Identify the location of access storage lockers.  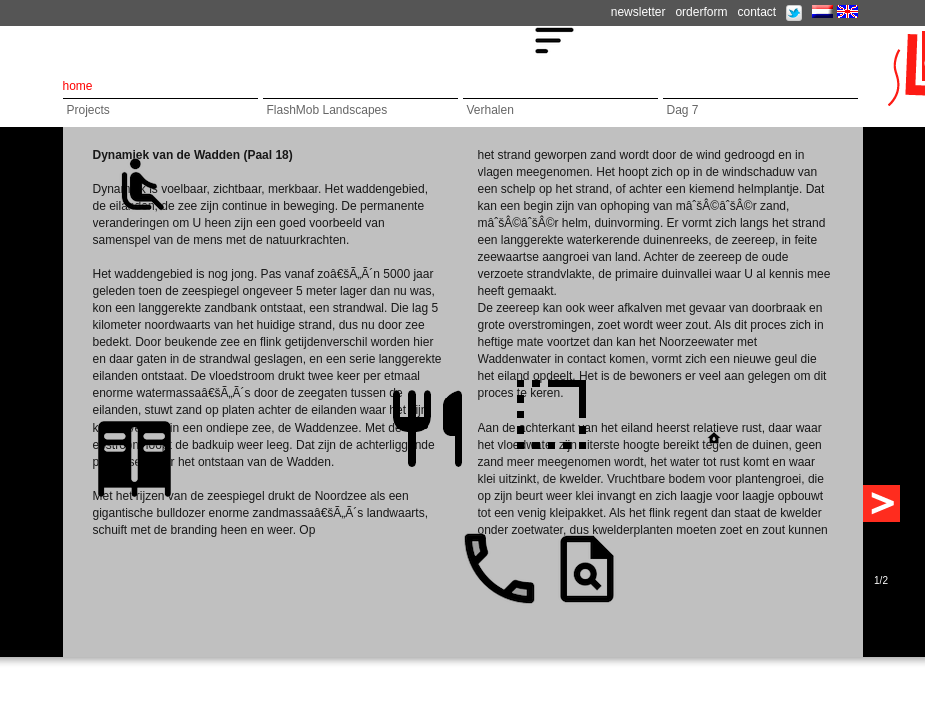
(134, 457).